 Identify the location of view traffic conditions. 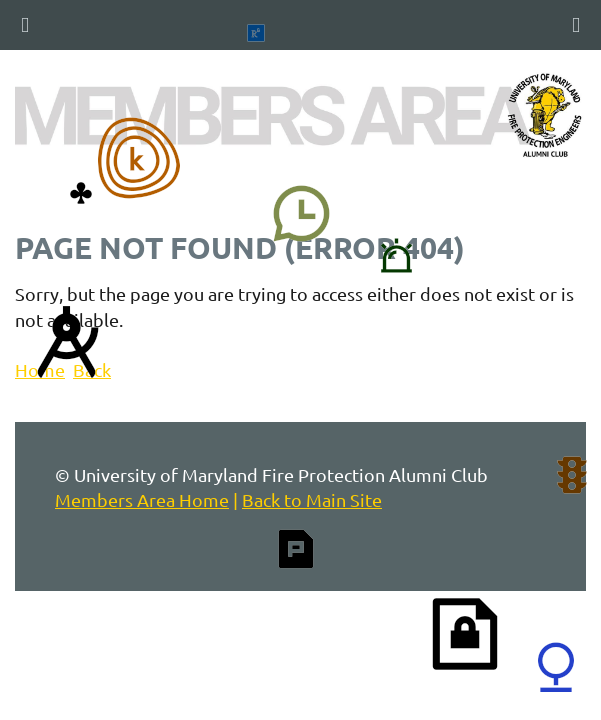
(572, 475).